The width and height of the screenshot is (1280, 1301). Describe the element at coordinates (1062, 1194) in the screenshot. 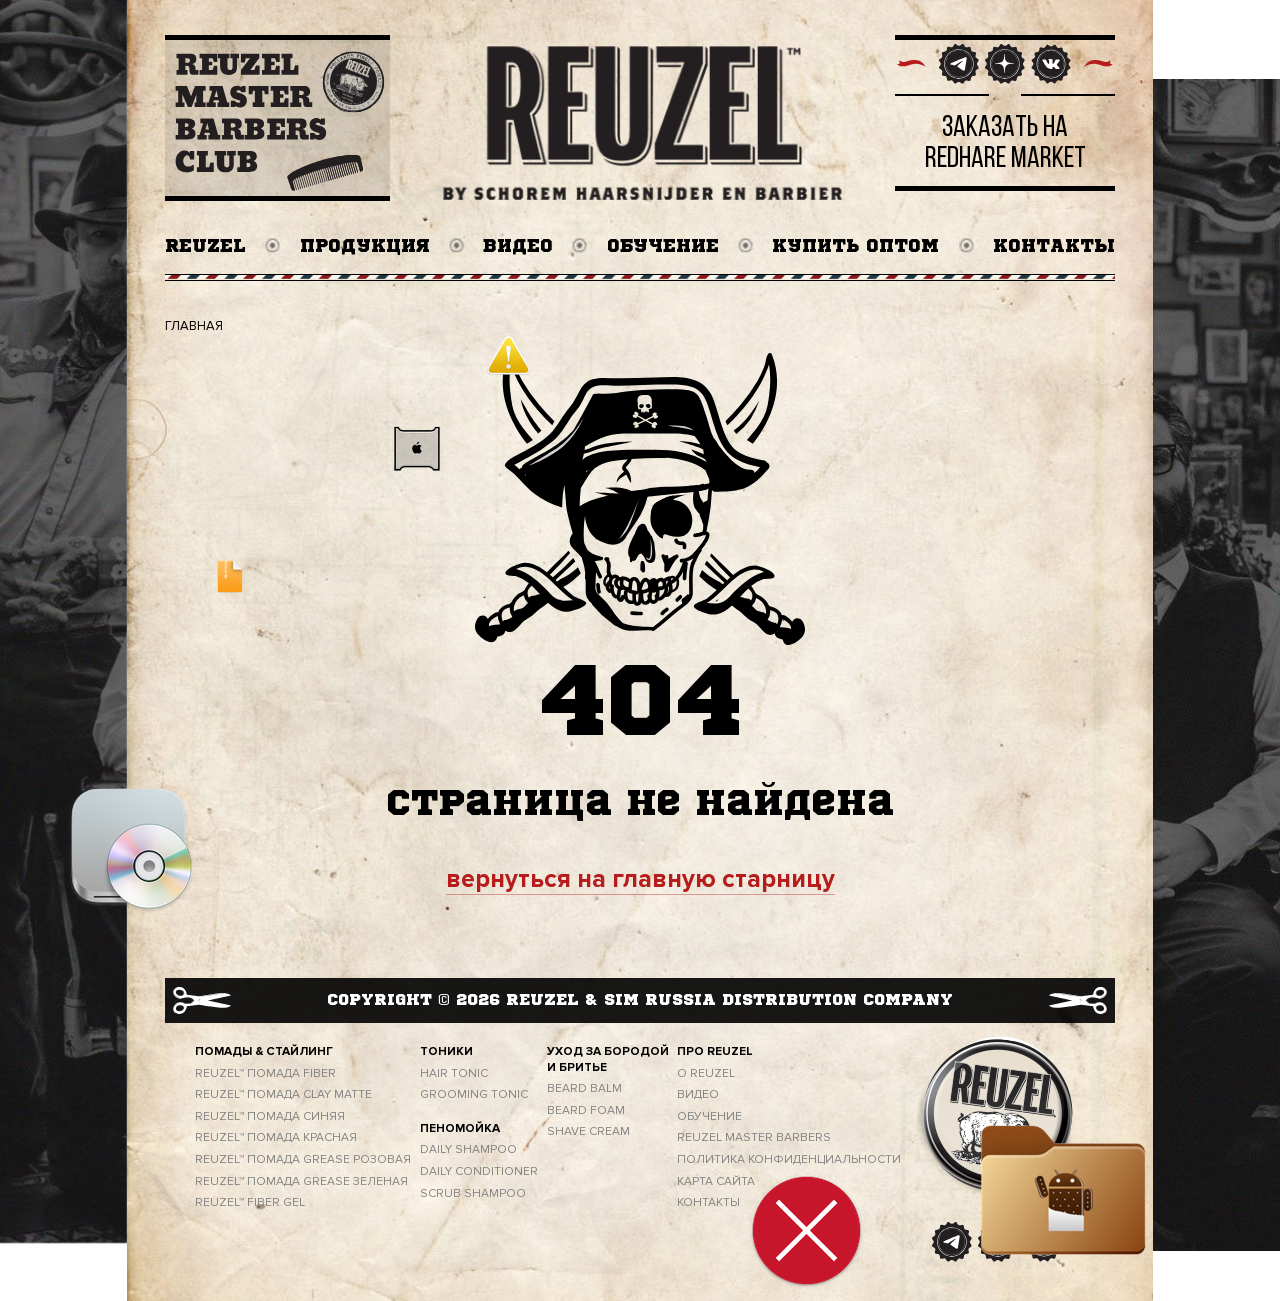

I see `folder containing android ice cream sandwich system files` at that location.